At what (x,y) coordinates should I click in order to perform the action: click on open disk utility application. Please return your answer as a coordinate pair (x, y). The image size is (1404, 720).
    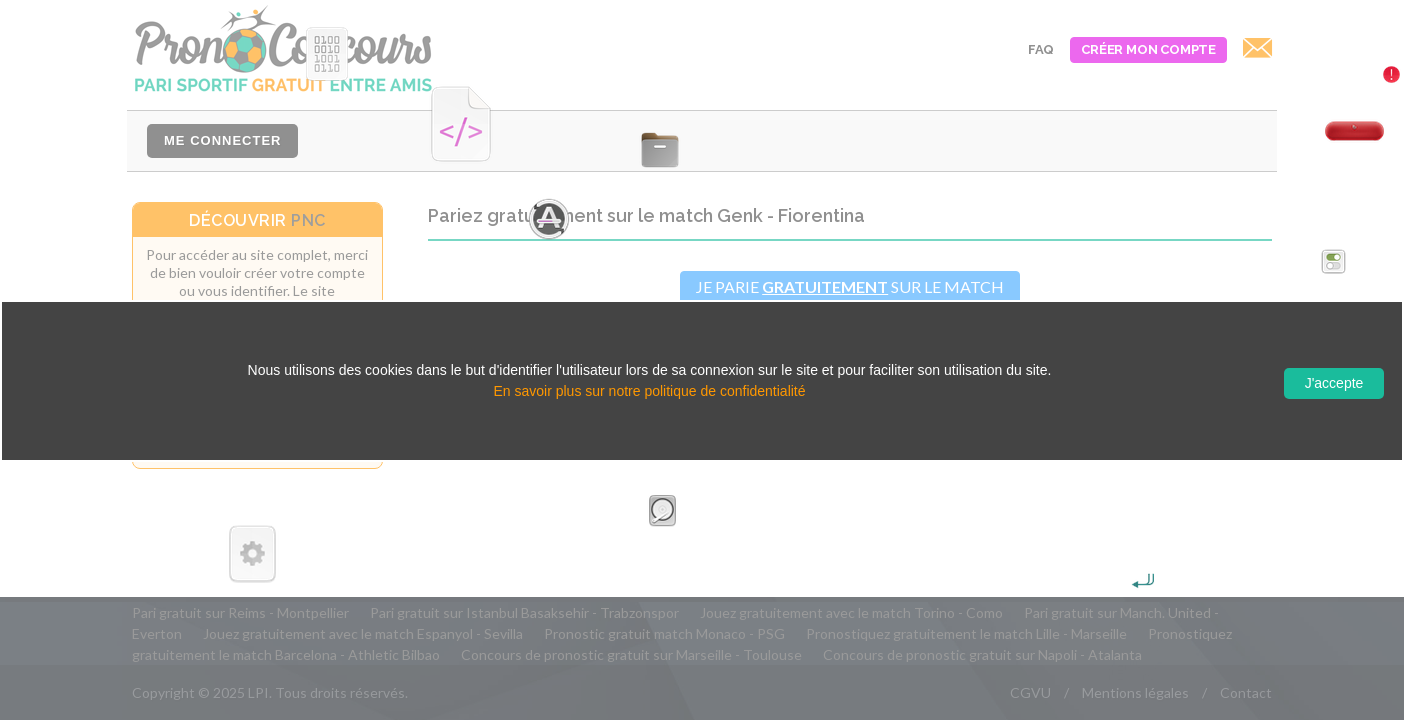
    Looking at the image, I should click on (662, 510).